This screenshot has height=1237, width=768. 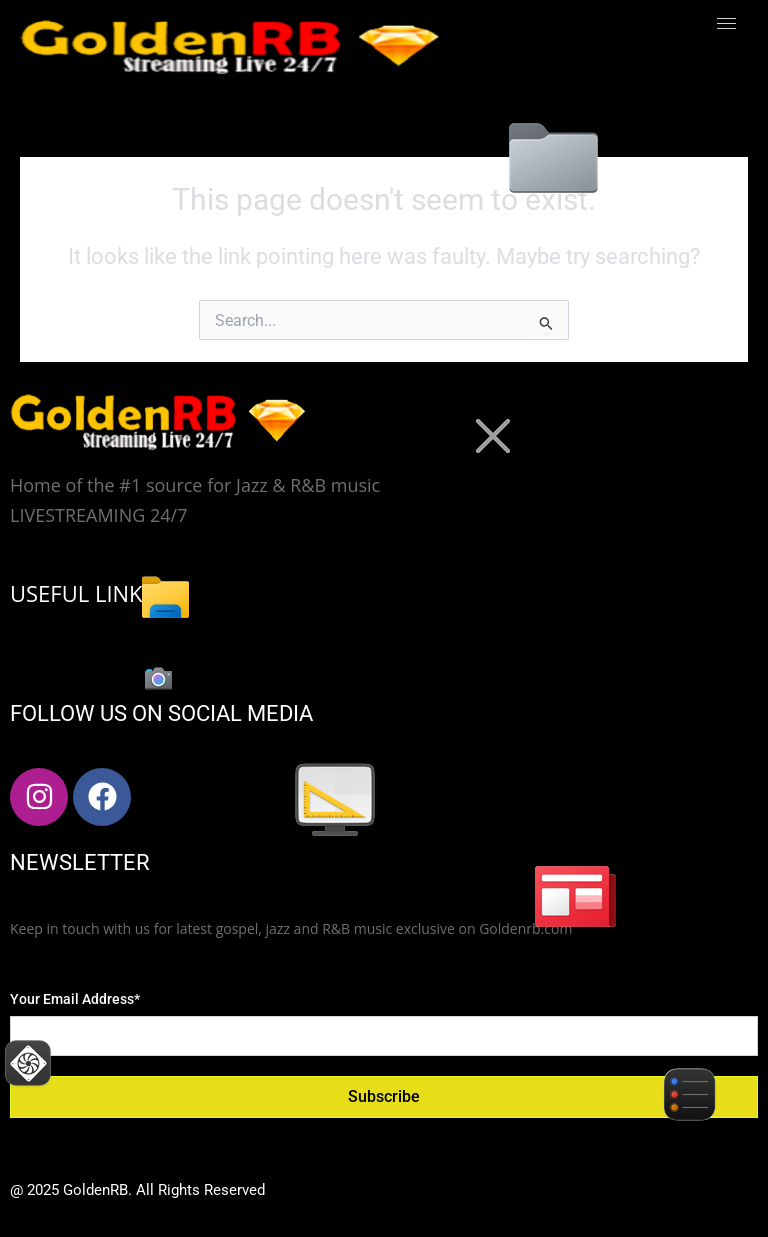 I want to click on open system engineering or hardware settings, so click(x=28, y=1063).